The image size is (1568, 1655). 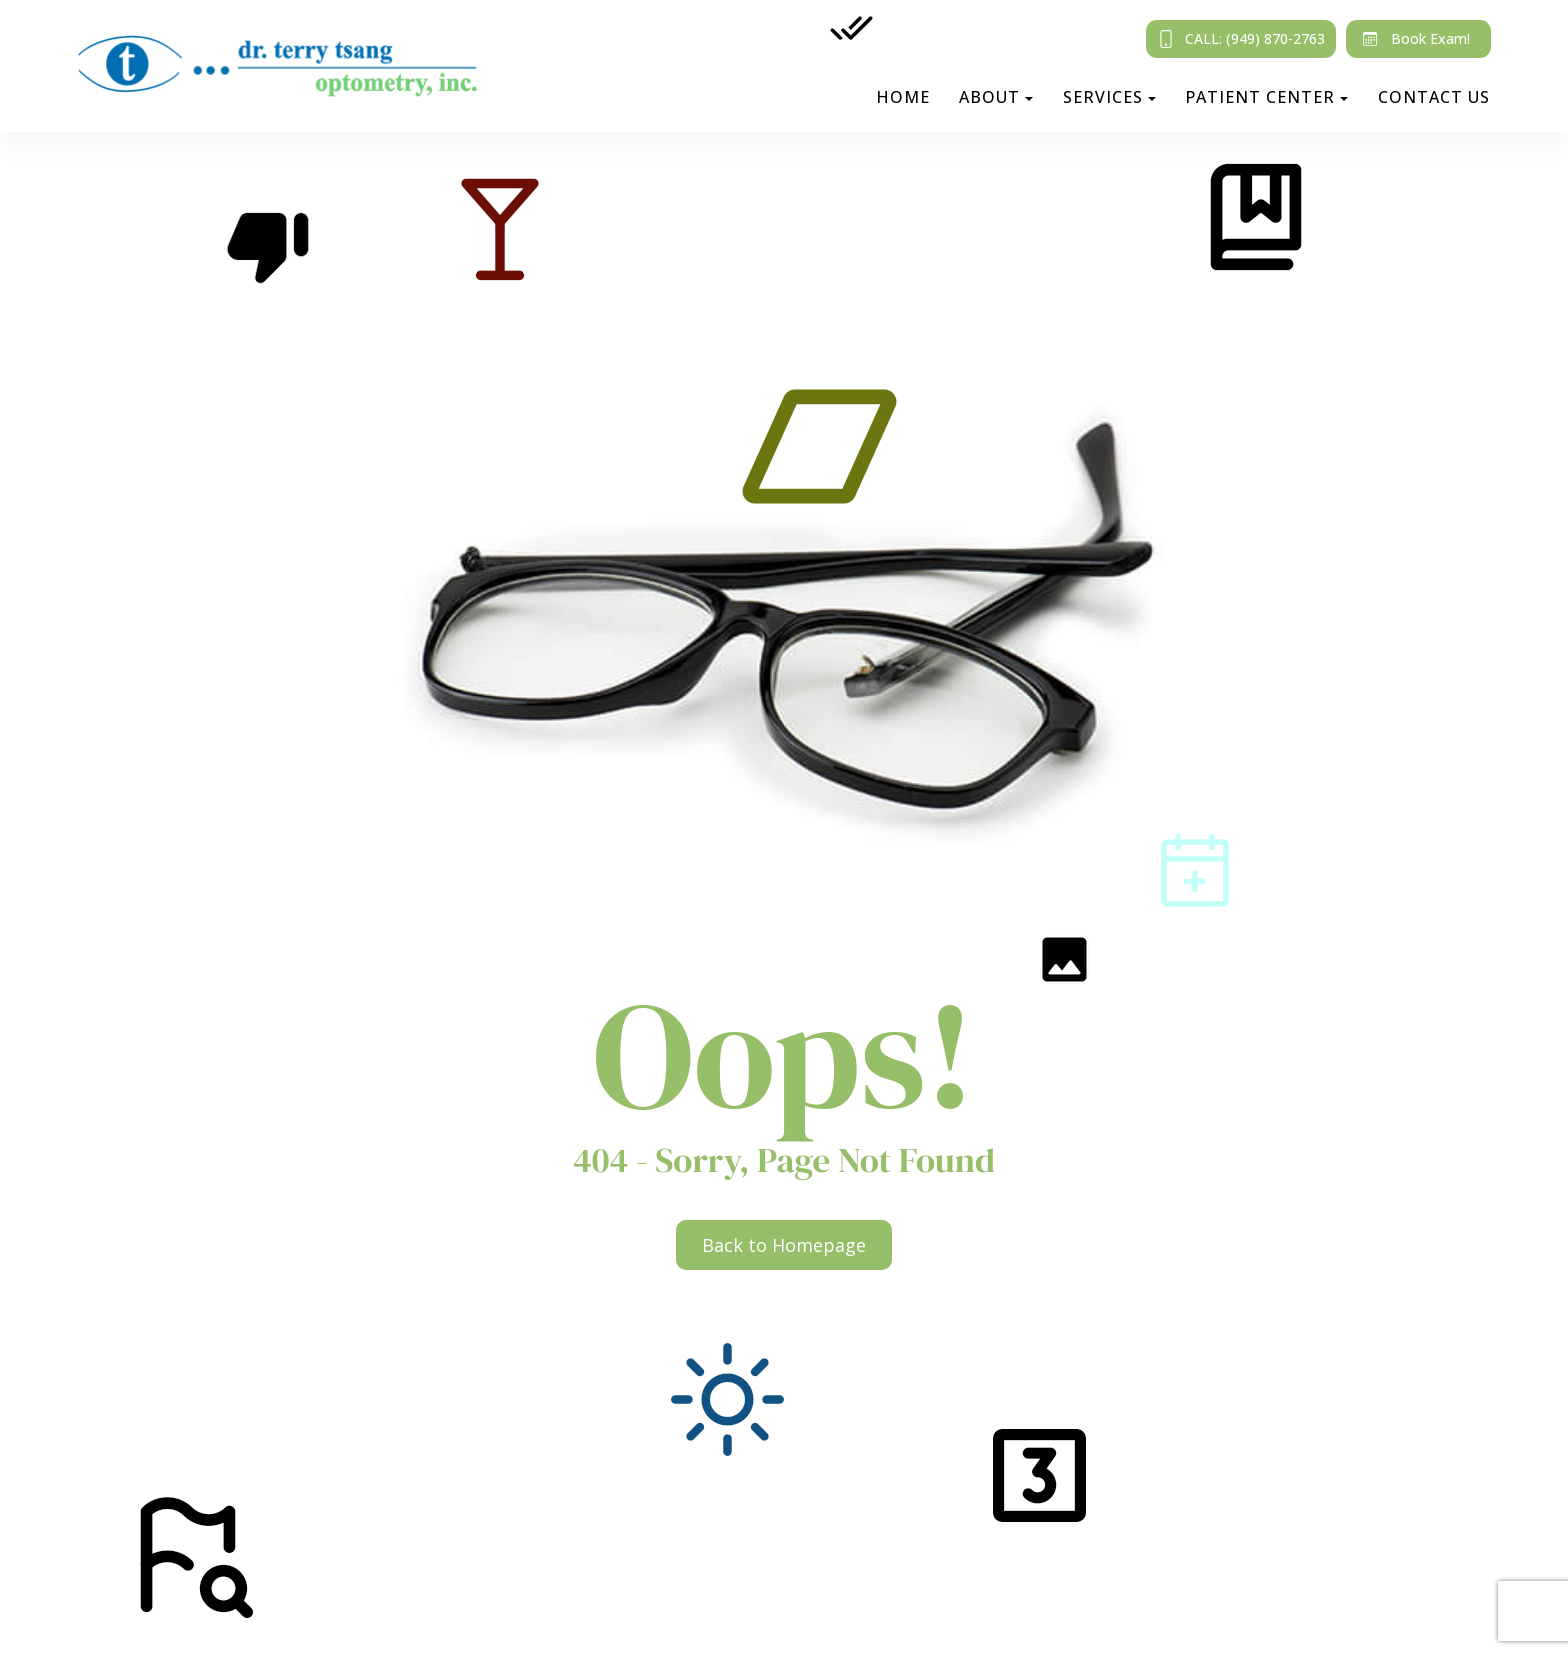 I want to click on switch to light mode, so click(x=727, y=1399).